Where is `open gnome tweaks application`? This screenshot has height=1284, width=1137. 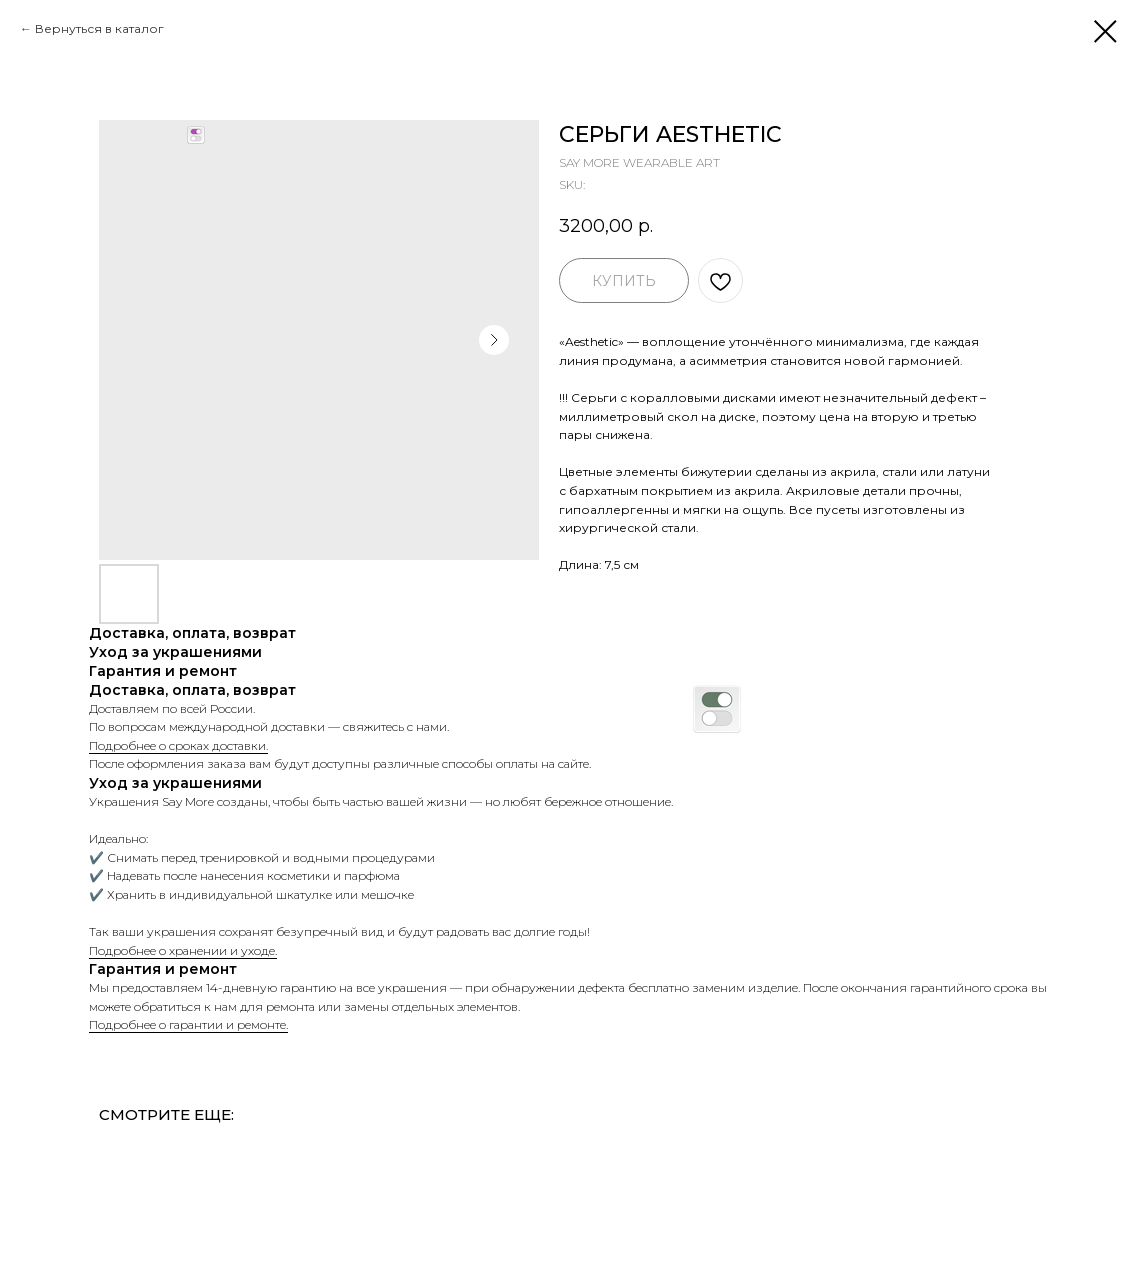
open gnome tweaks application is located at coordinates (717, 709).